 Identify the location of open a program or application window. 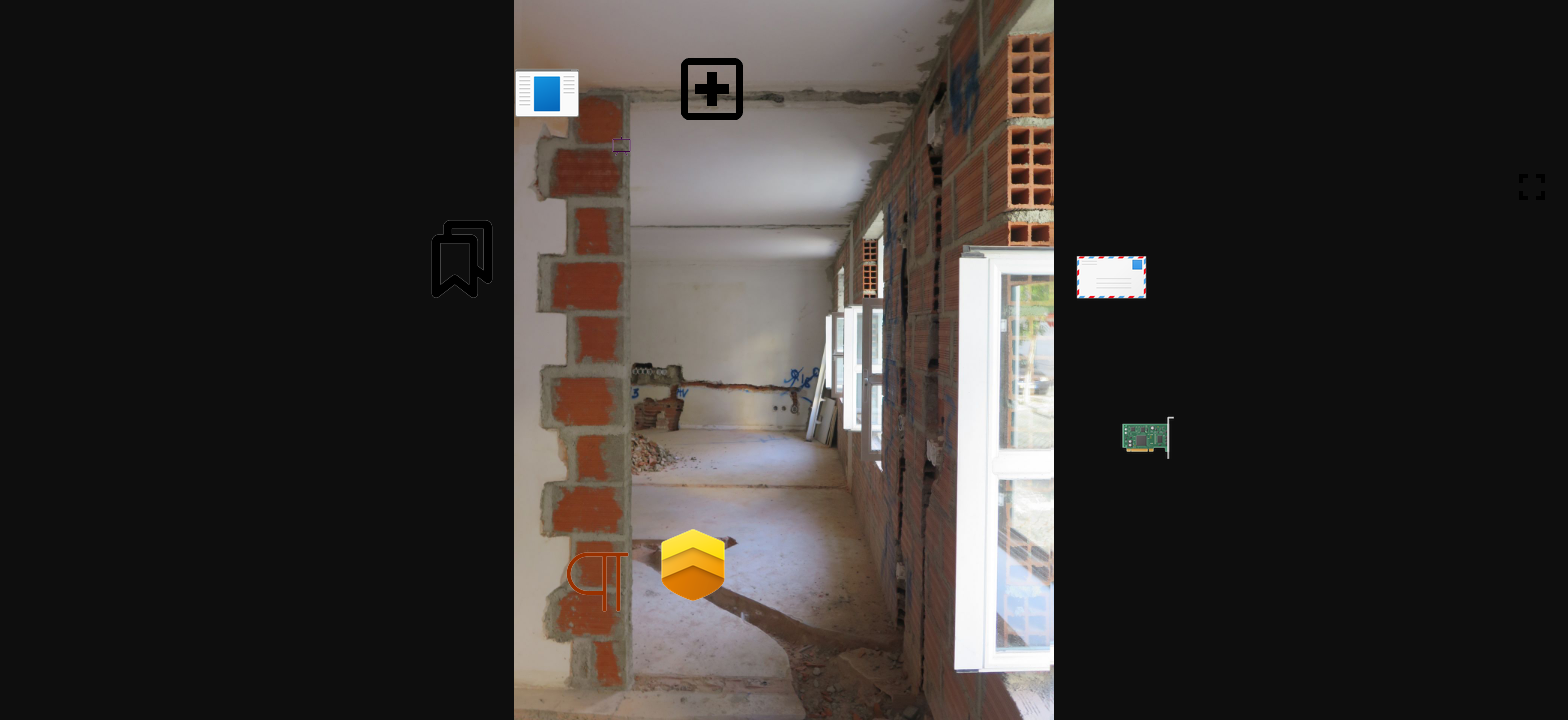
(547, 93).